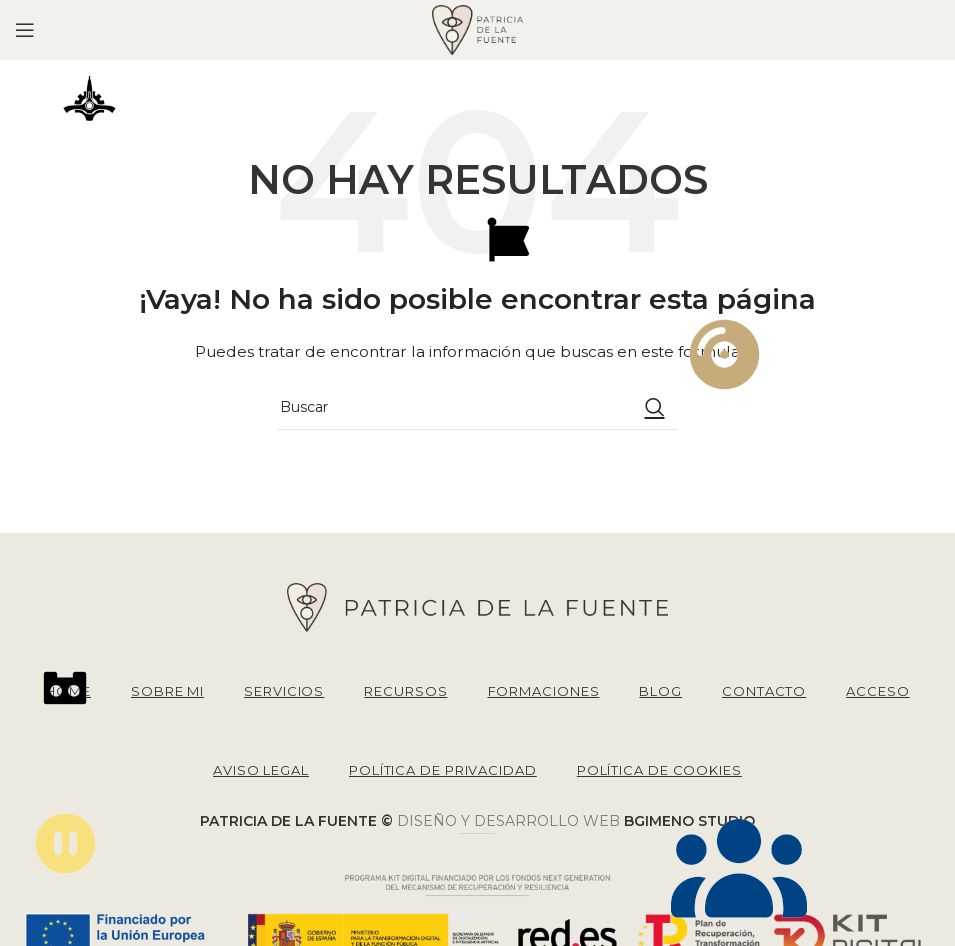 The width and height of the screenshot is (955, 946). I want to click on view all users or team members, so click(739, 870).